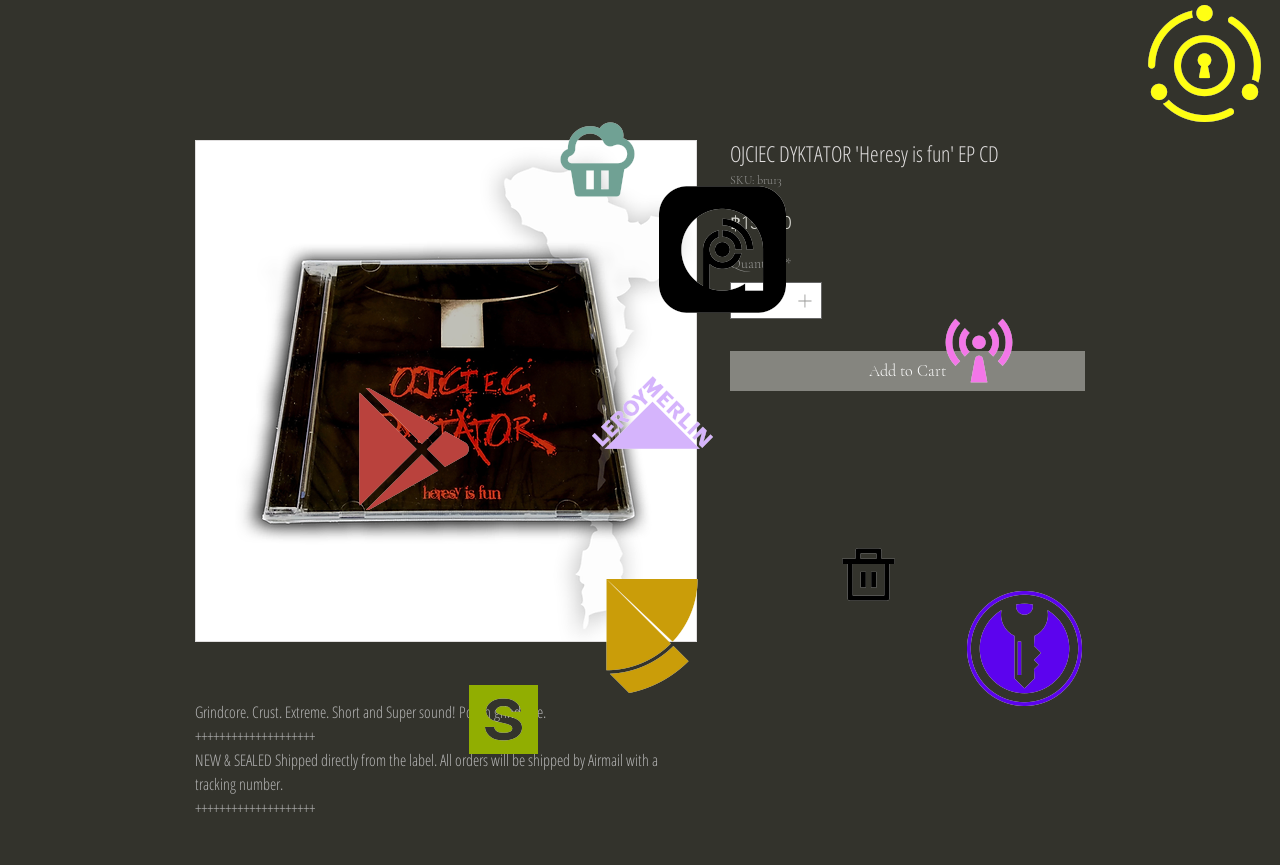 This screenshot has height=865, width=1280. What do you see at coordinates (979, 349) in the screenshot?
I see `start a live broadcast or stream` at bounding box center [979, 349].